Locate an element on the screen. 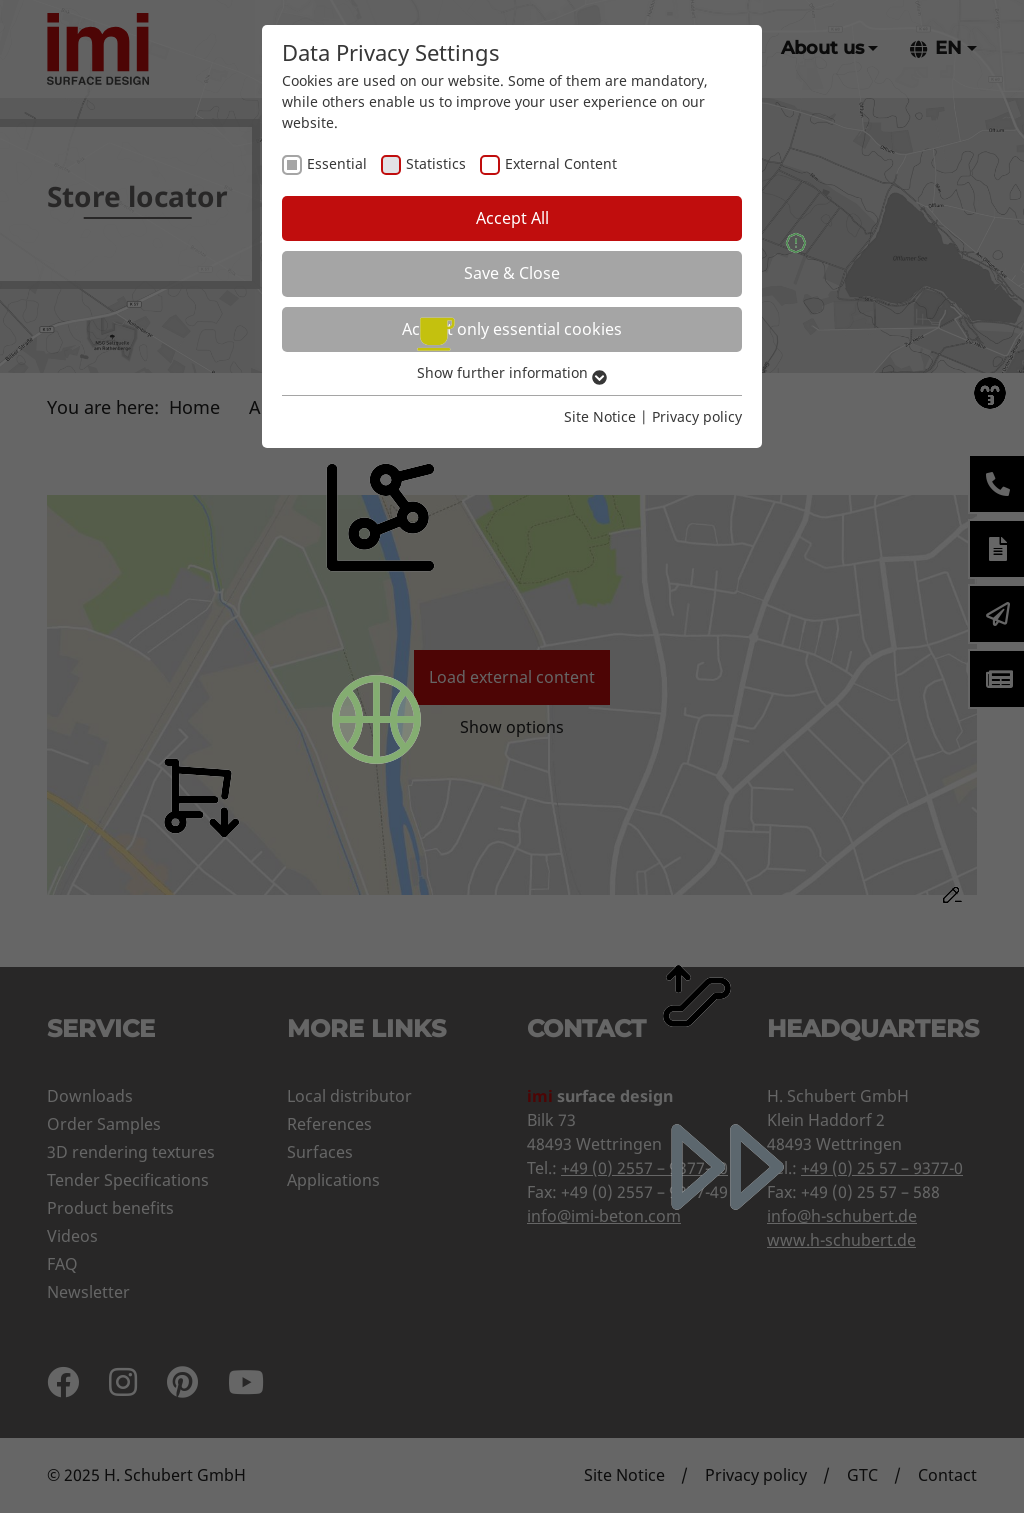  download or export shopping cart contents is located at coordinates (198, 796).